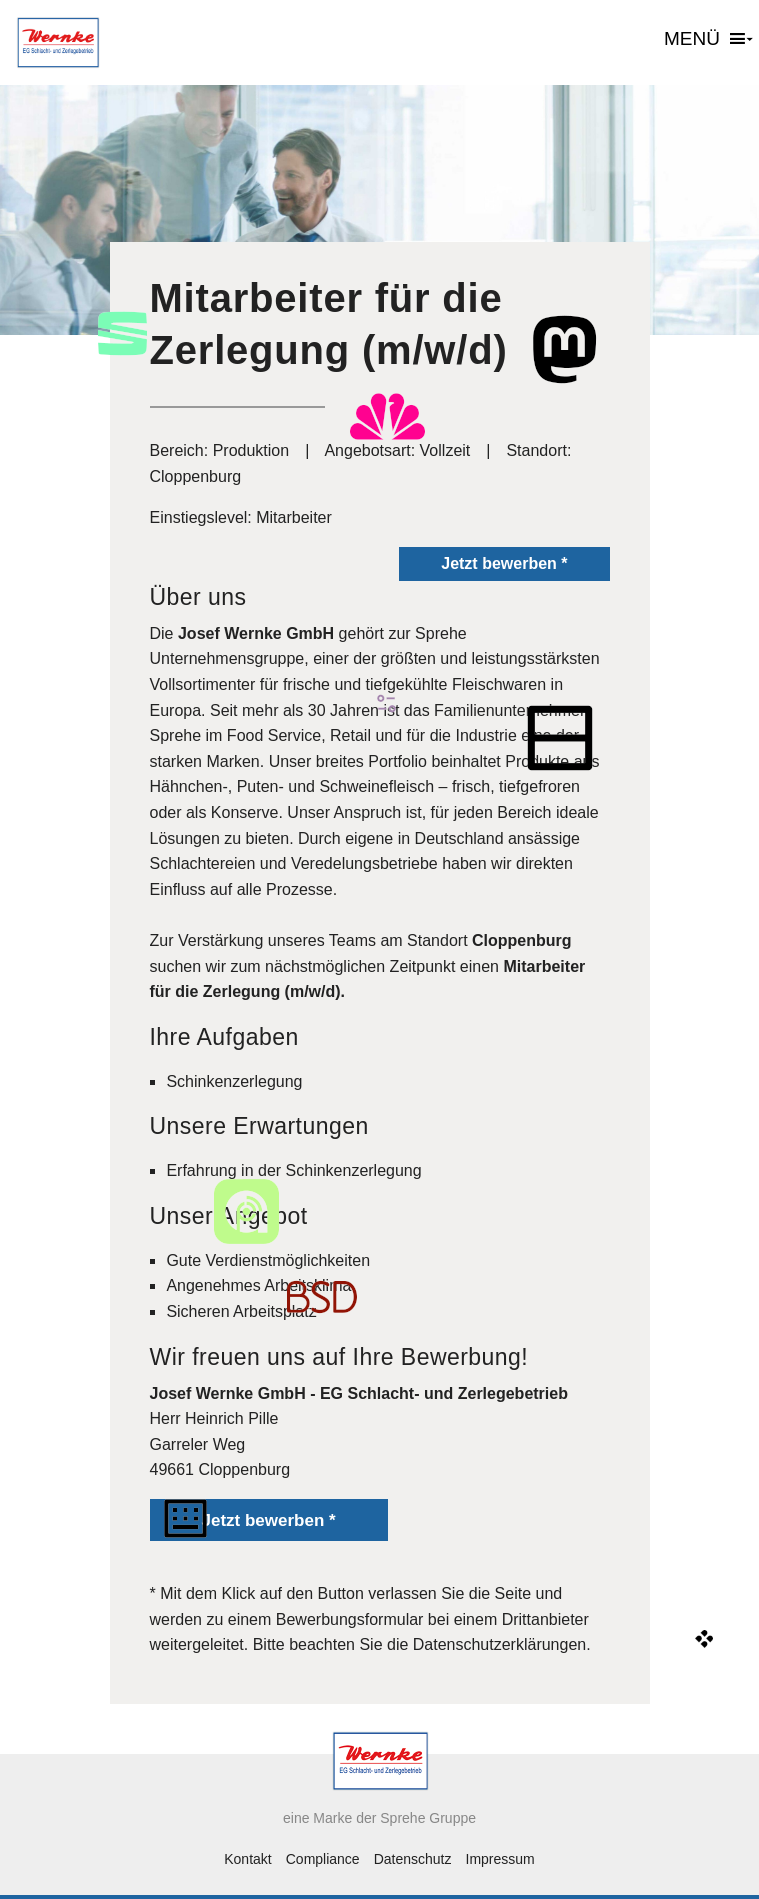 This screenshot has width=759, height=1899. I want to click on open Mastodon app, so click(563, 349).